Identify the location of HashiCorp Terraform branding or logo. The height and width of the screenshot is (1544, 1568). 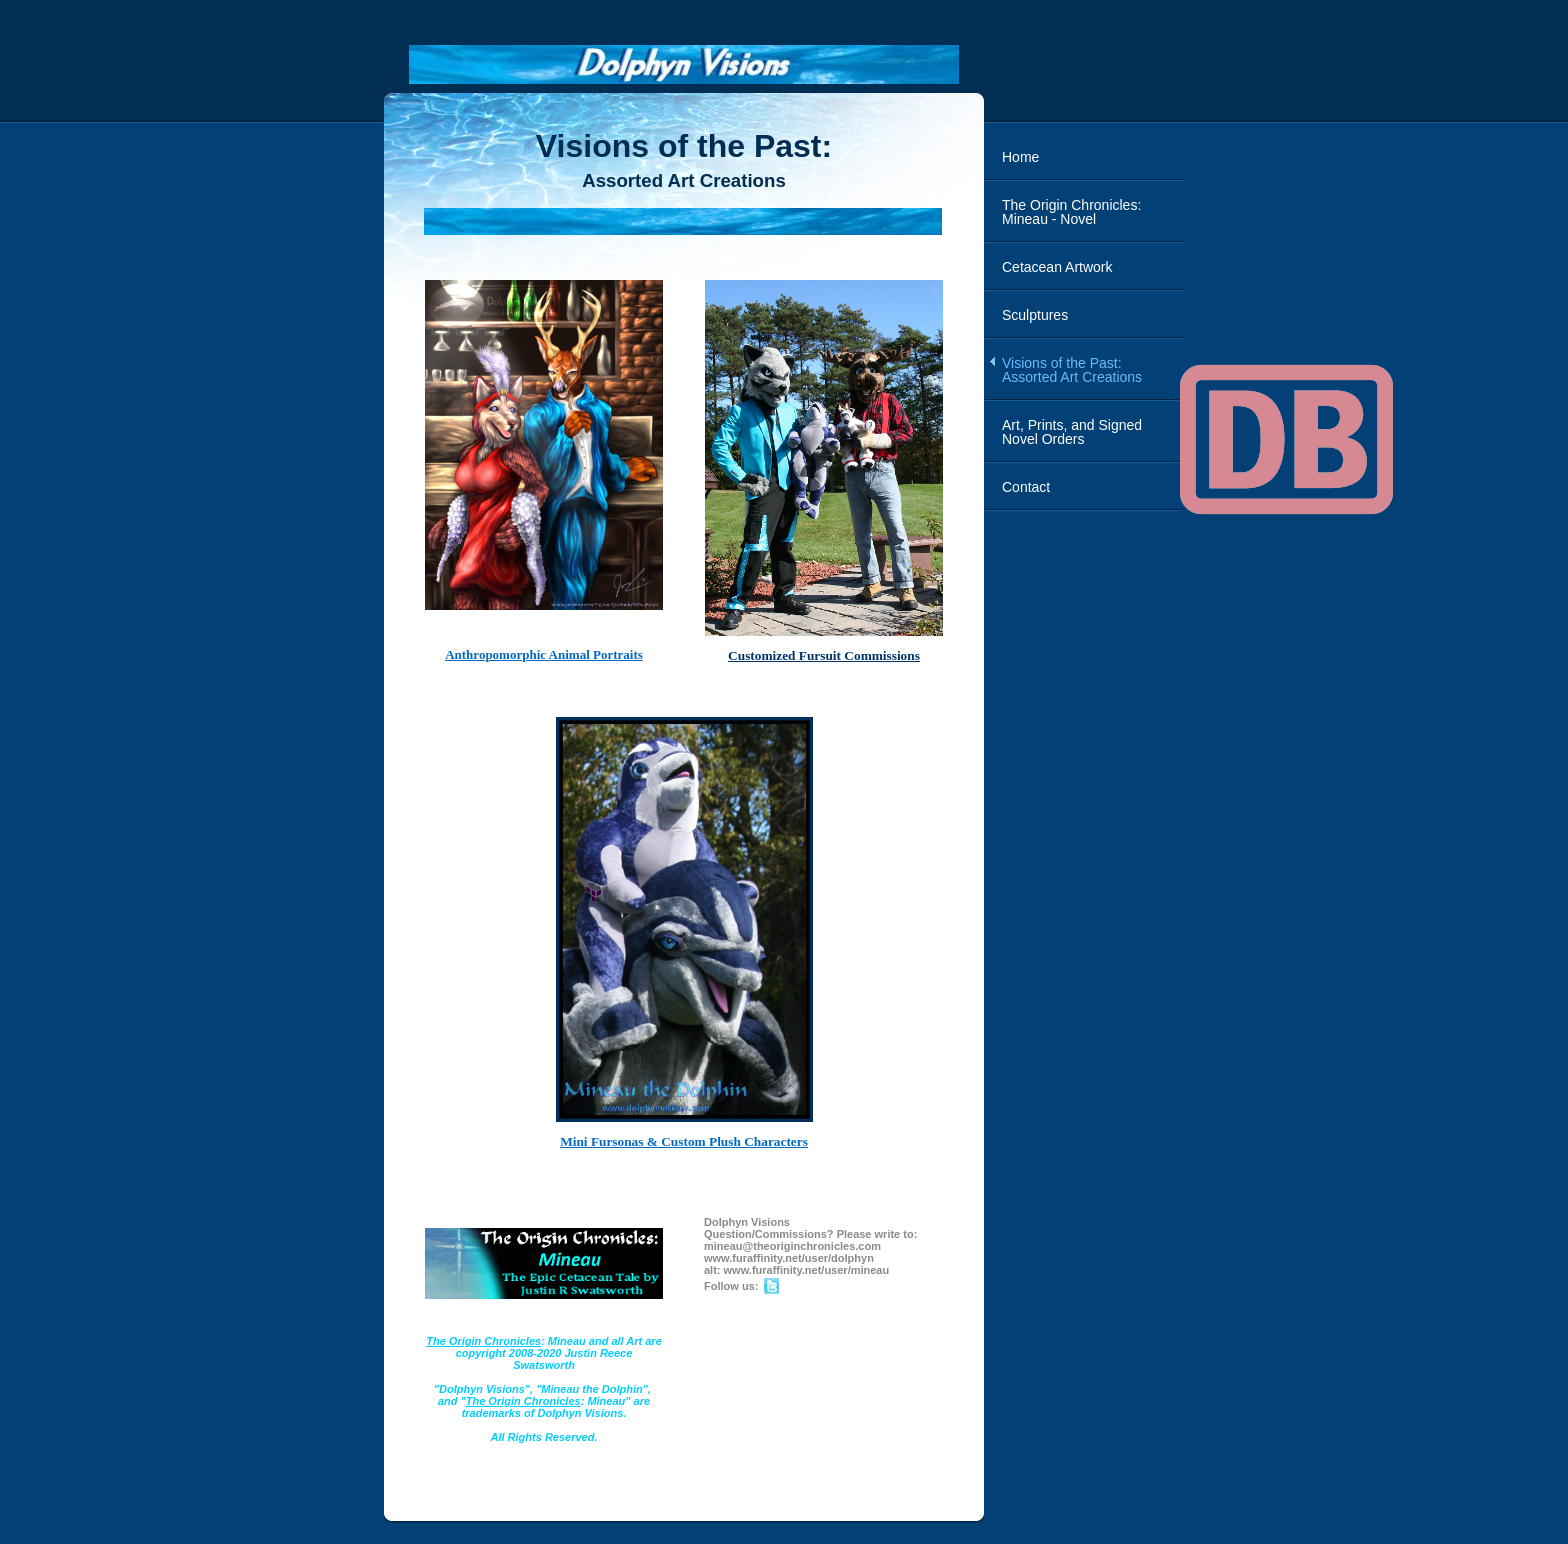
(593, 894).